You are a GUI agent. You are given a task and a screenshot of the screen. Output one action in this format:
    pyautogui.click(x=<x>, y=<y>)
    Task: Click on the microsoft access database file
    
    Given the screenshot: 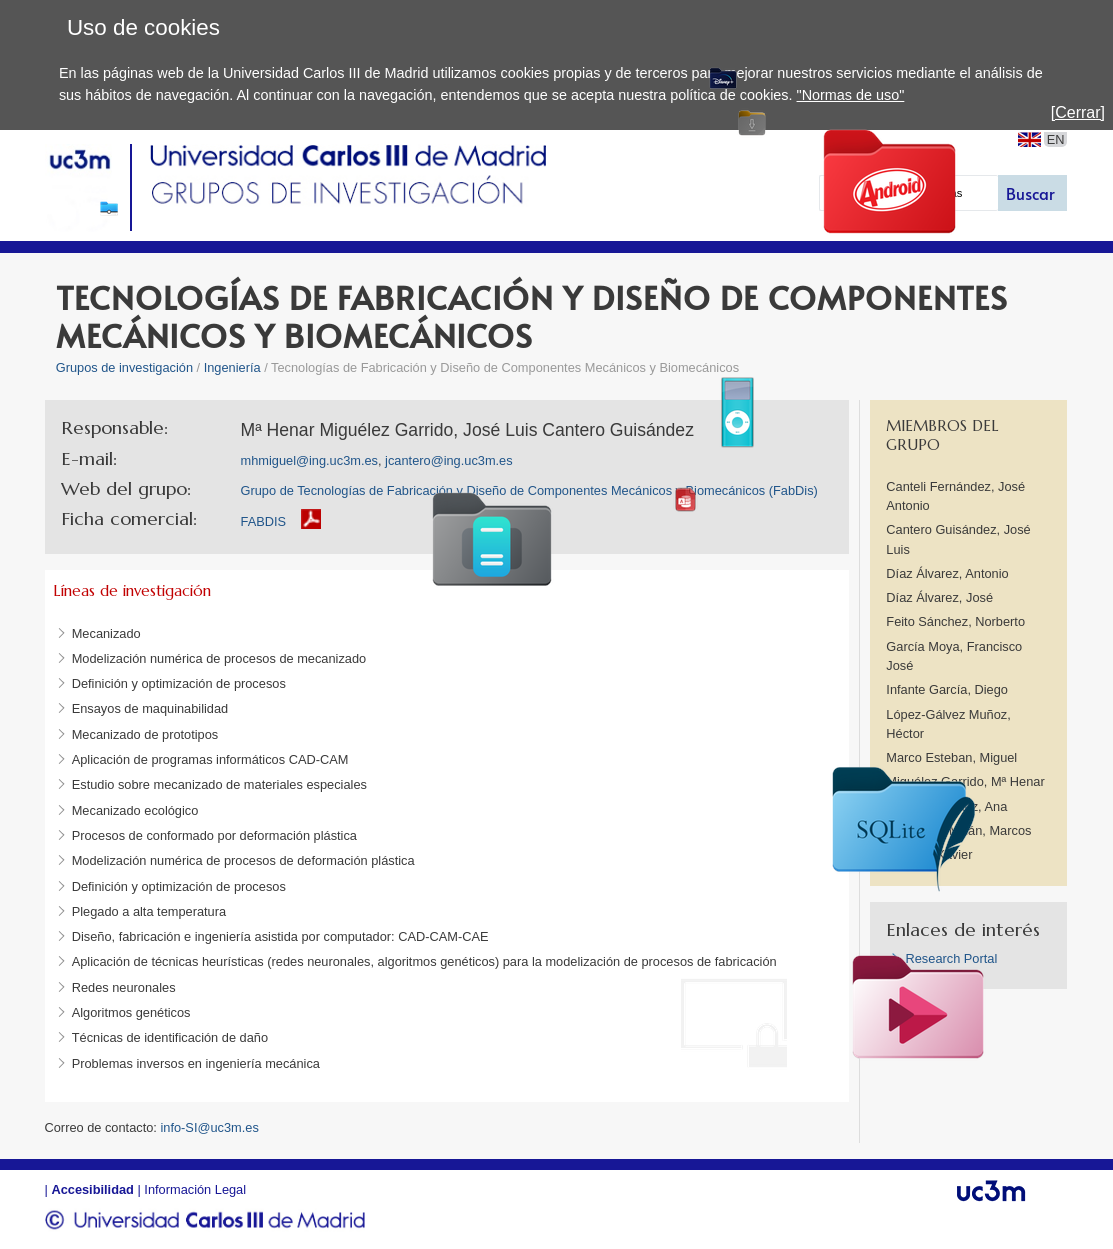 What is the action you would take?
    pyautogui.click(x=685, y=499)
    